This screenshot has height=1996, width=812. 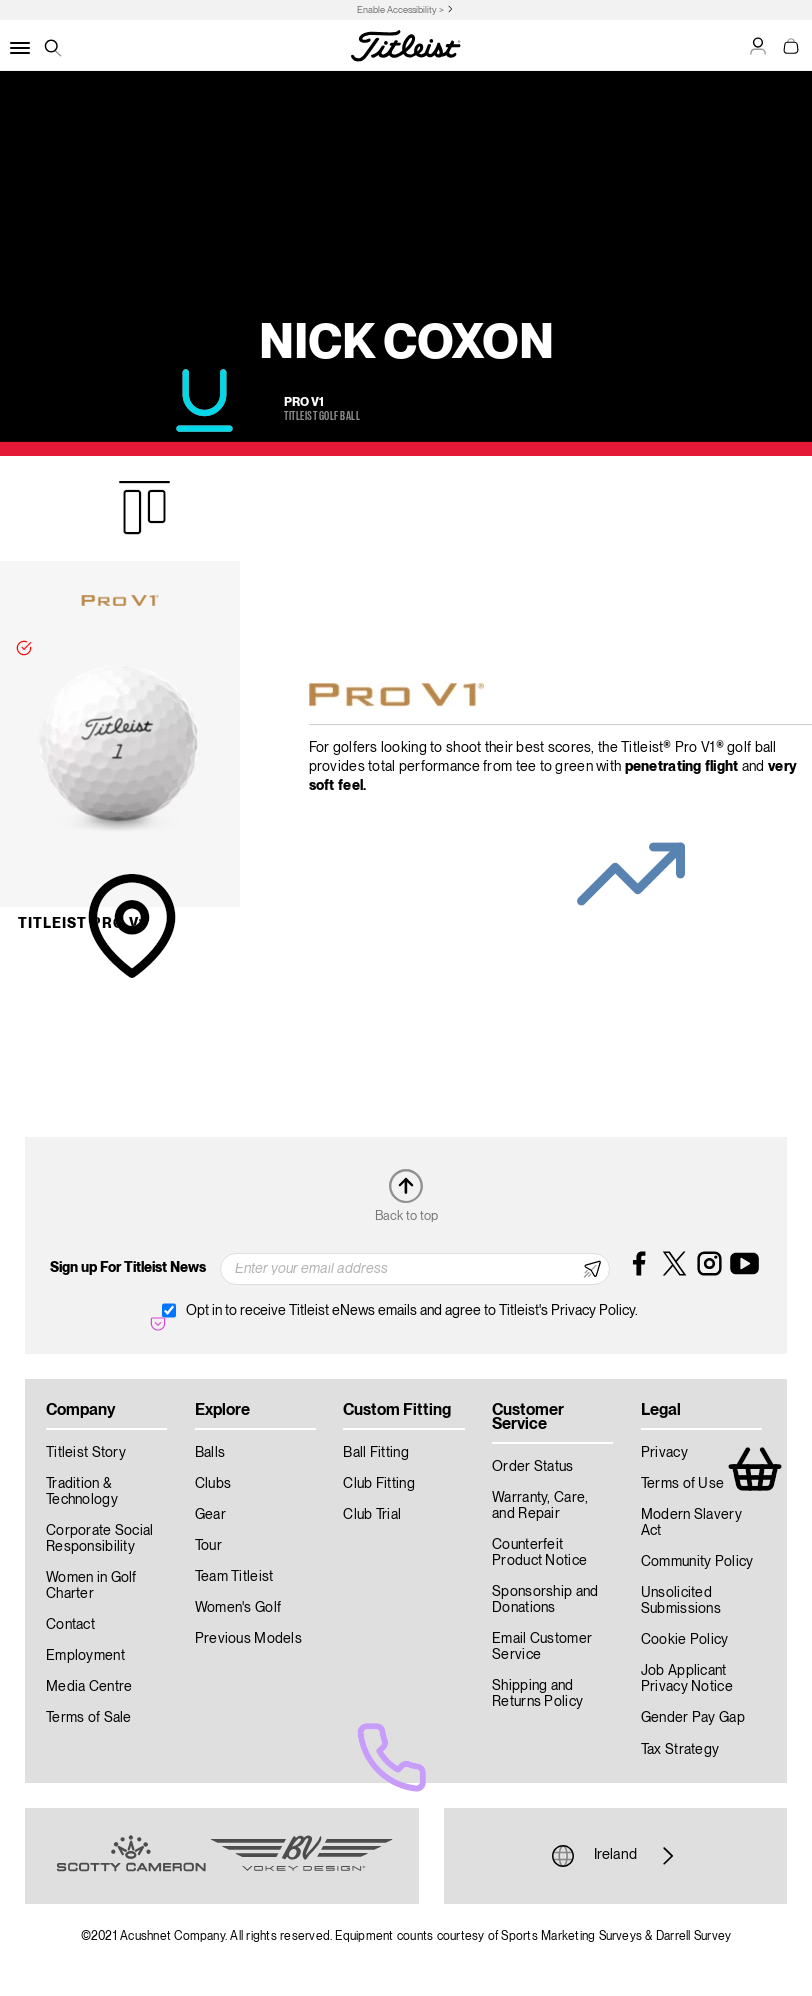 What do you see at coordinates (204, 400) in the screenshot?
I see `apply underline formatting to selected text` at bounding box center [204, 400].